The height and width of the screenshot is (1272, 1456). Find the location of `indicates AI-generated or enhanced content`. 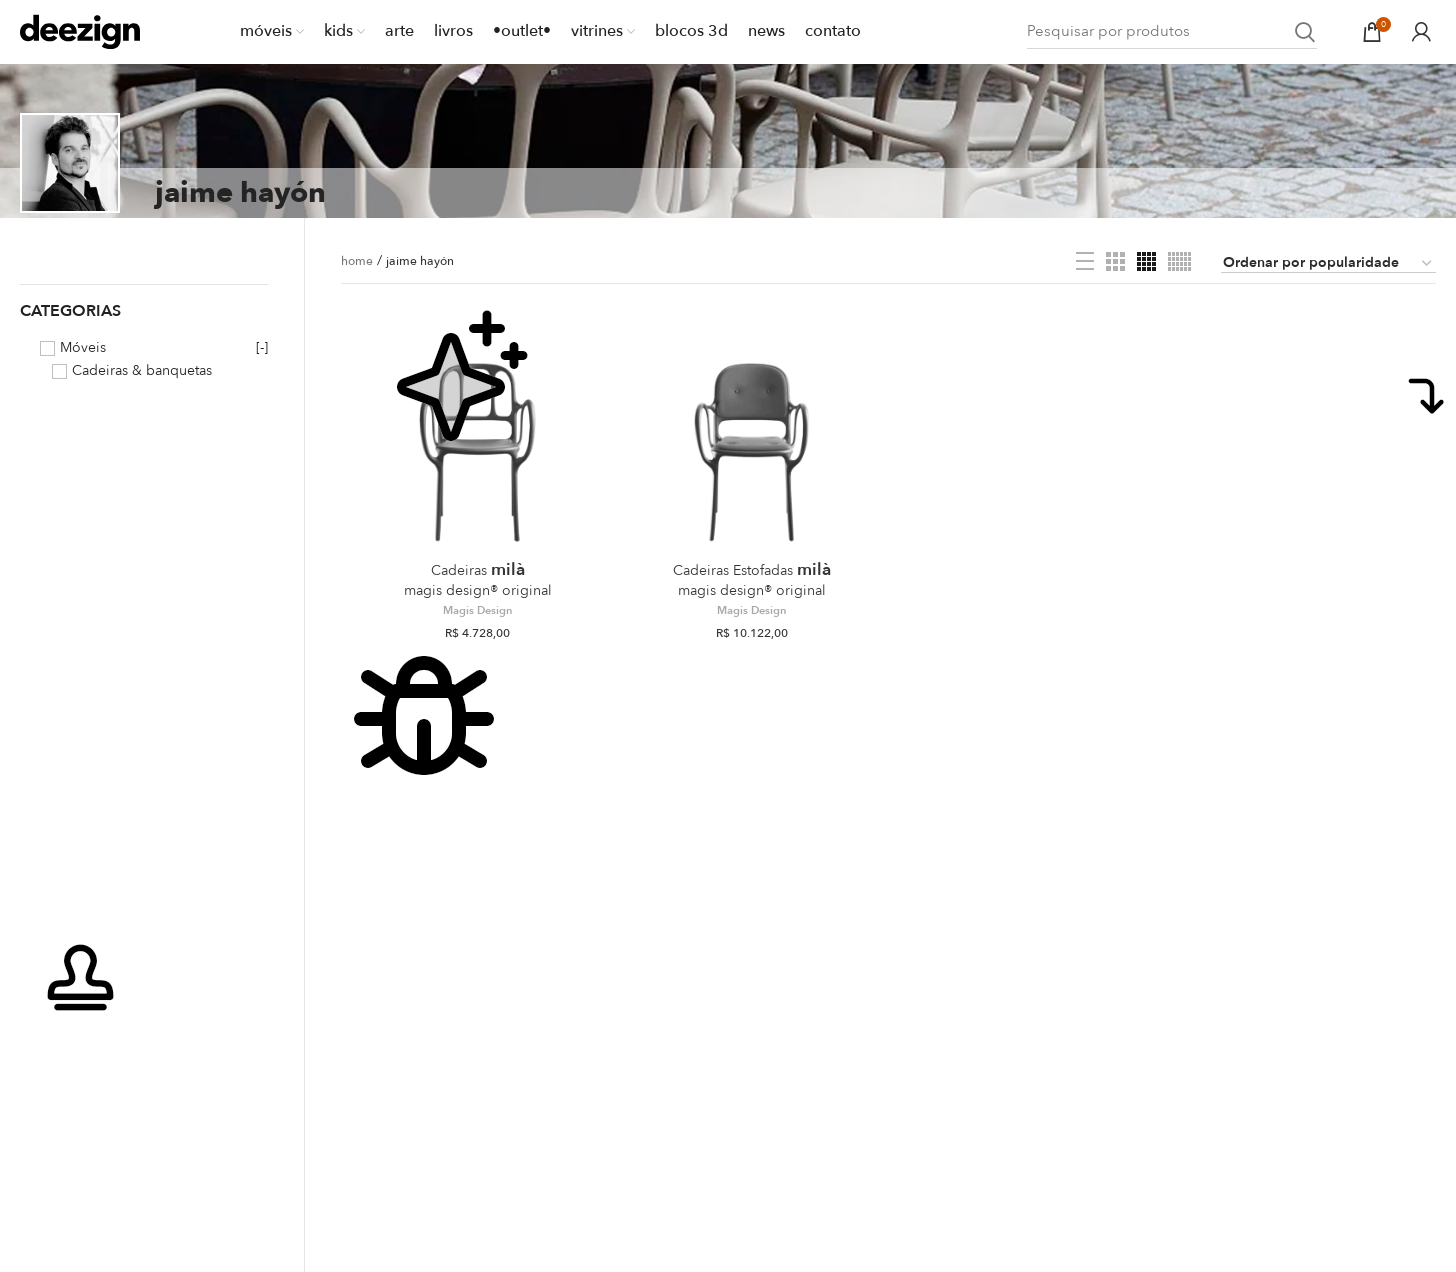

indicates AI-generated or enhanced content is located at coordinates (460, 378).